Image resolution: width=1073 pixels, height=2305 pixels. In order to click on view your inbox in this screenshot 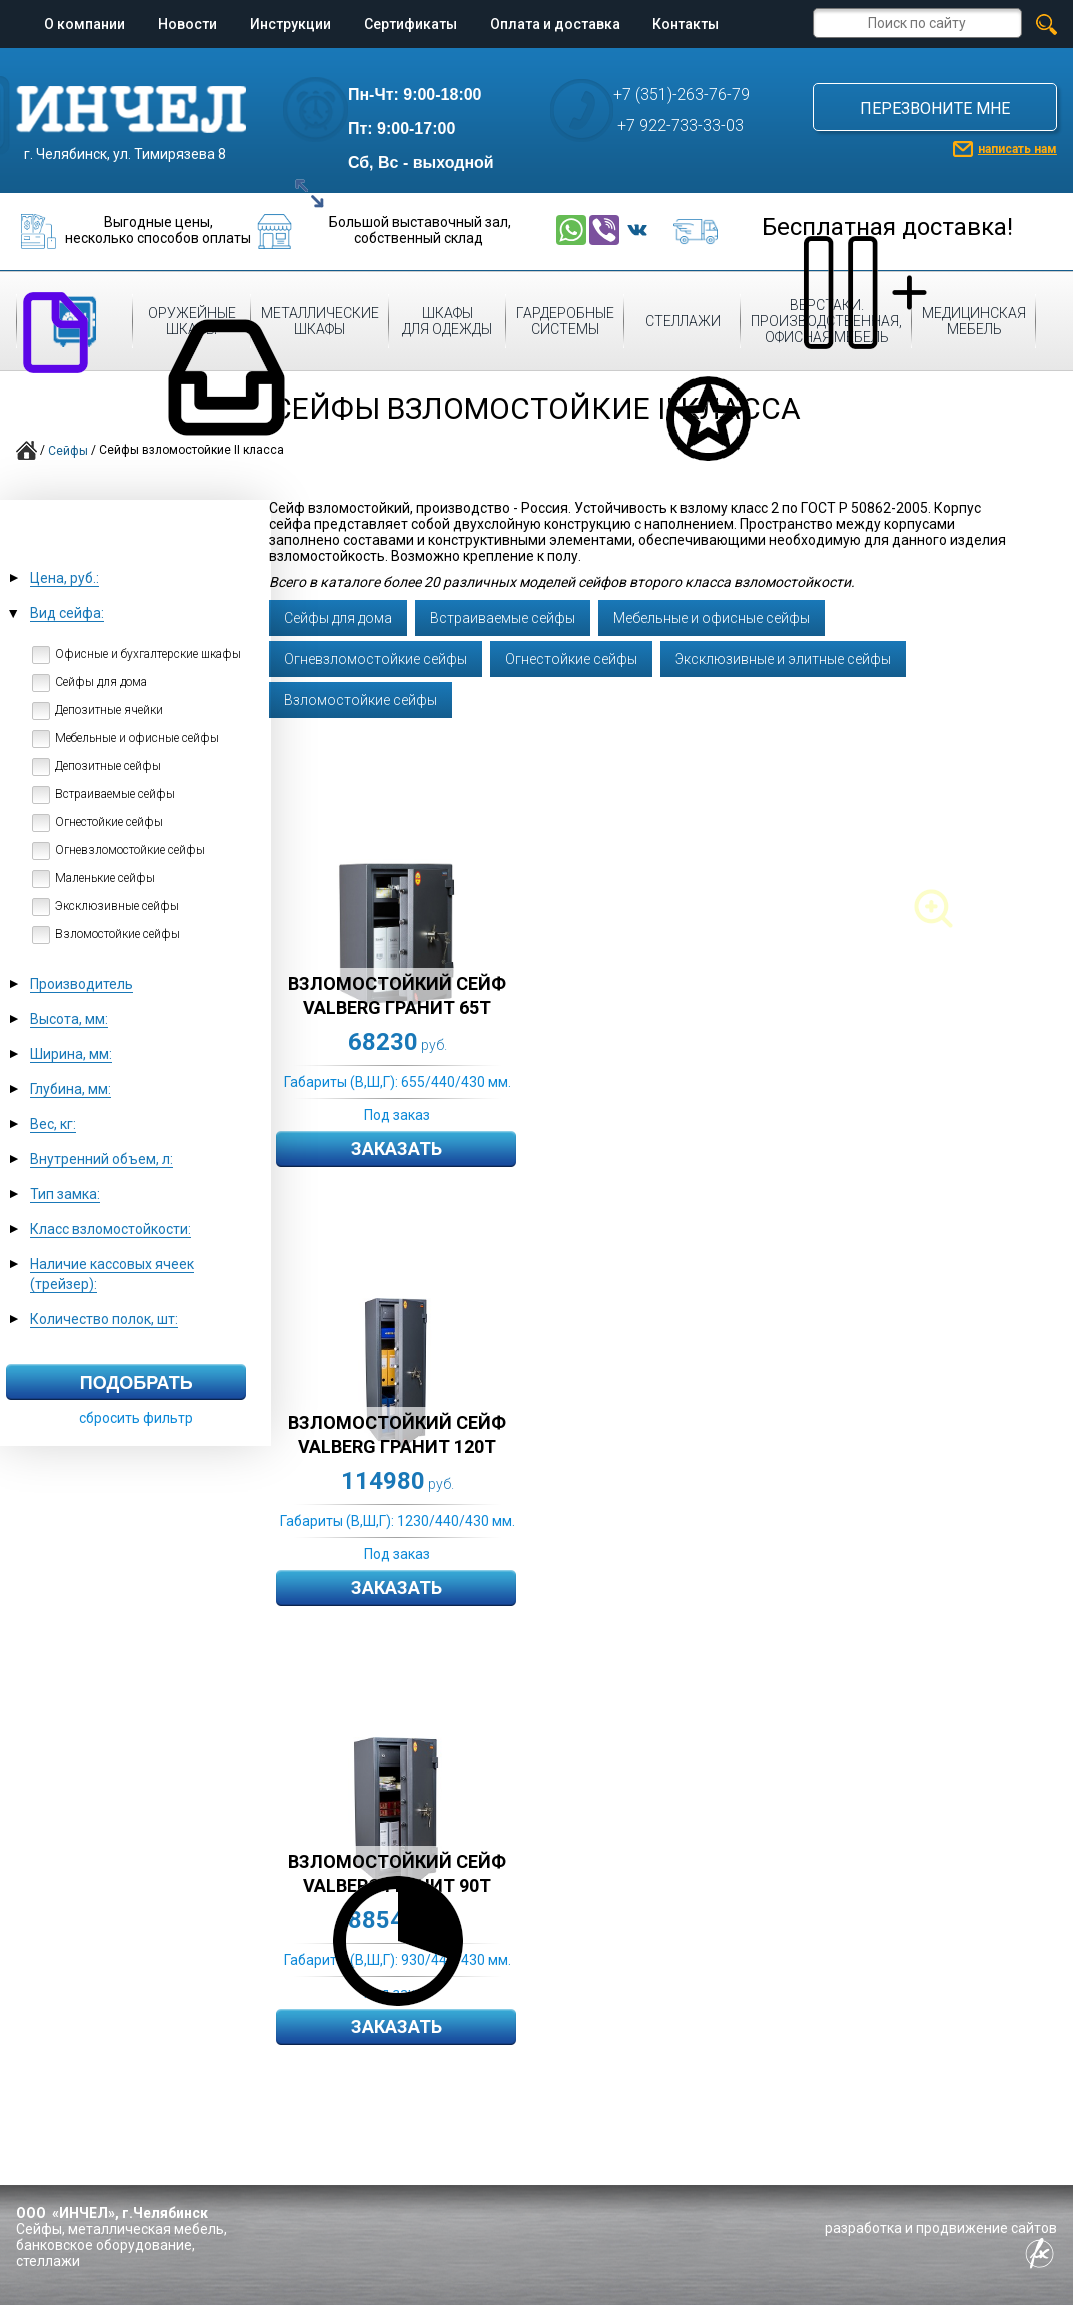, I will do `click(226, 377)`.